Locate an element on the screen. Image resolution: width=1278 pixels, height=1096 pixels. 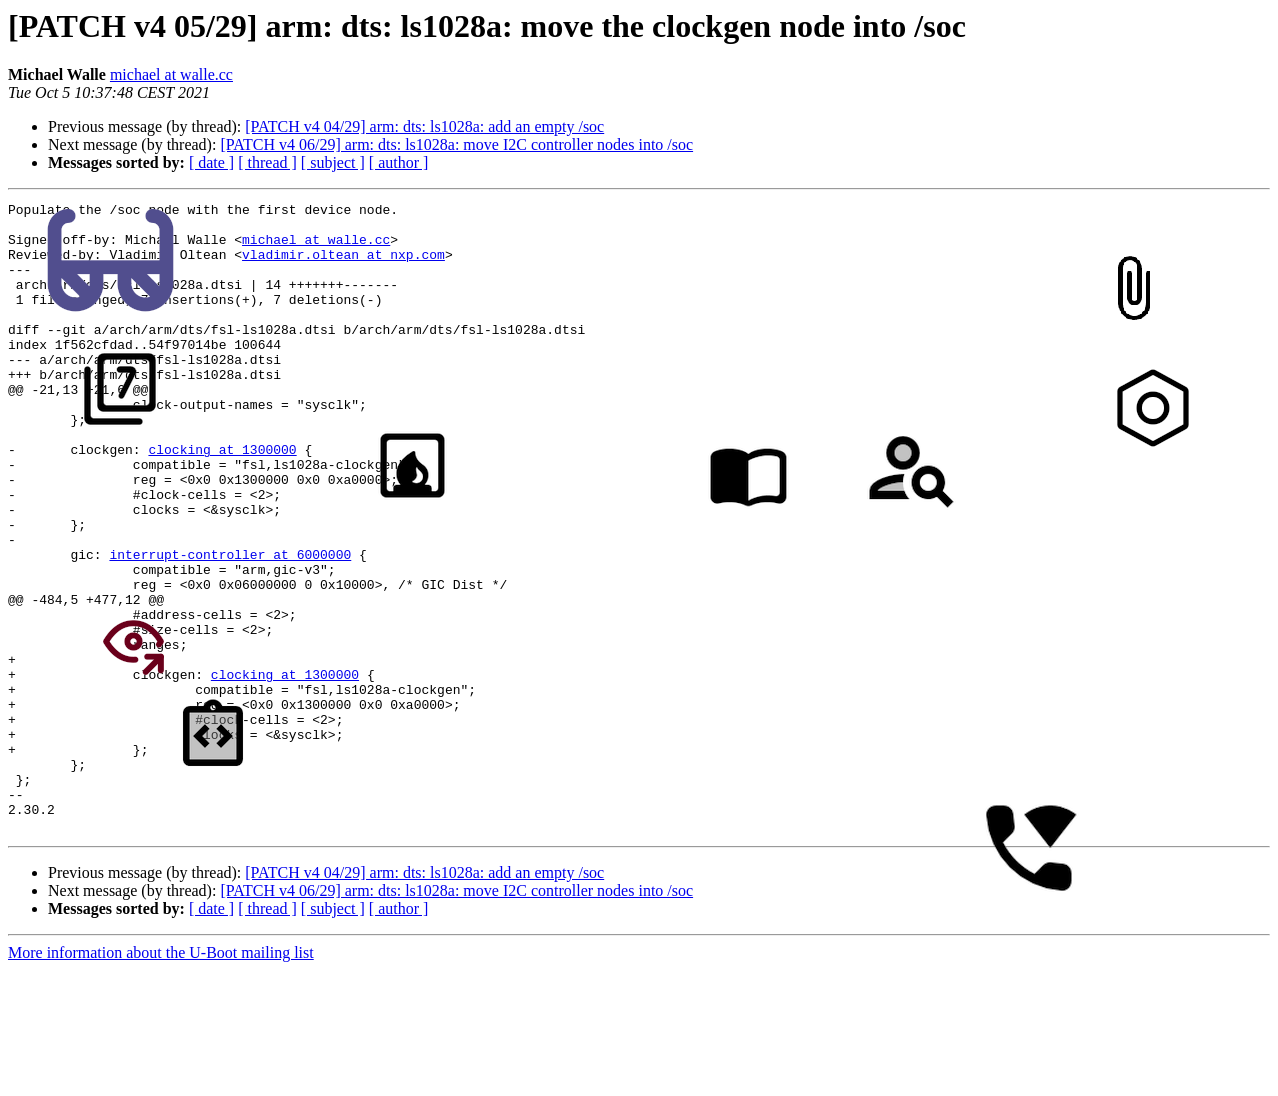
share what you're currently viewing is located at coordinates (133, 641).